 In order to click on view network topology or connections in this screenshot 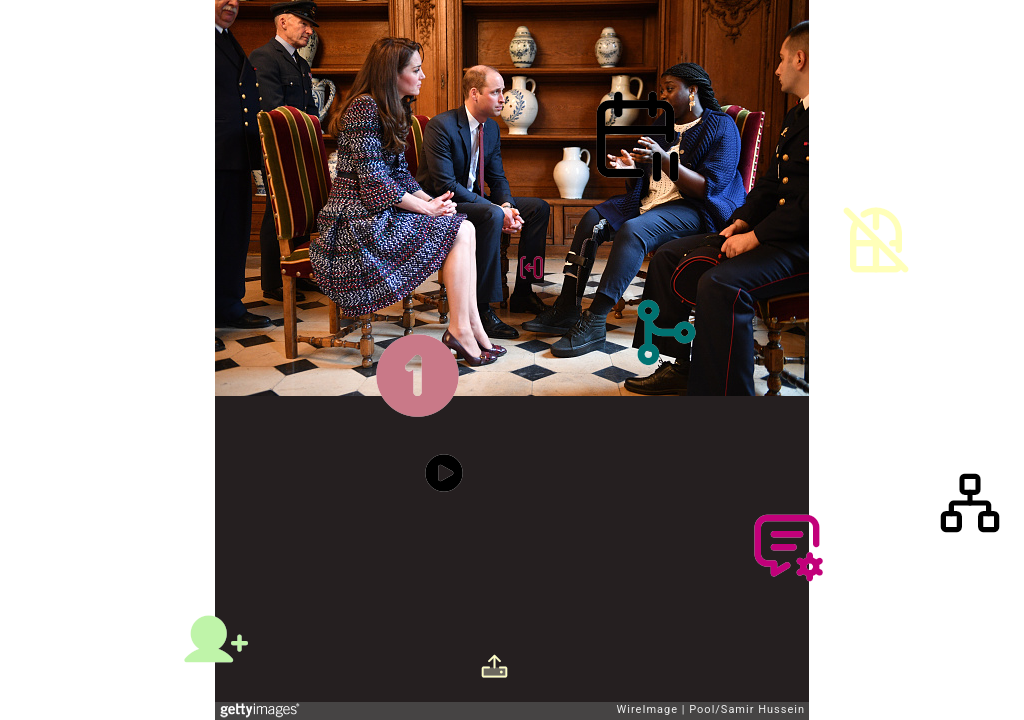, I will do `click(970, 503)`.